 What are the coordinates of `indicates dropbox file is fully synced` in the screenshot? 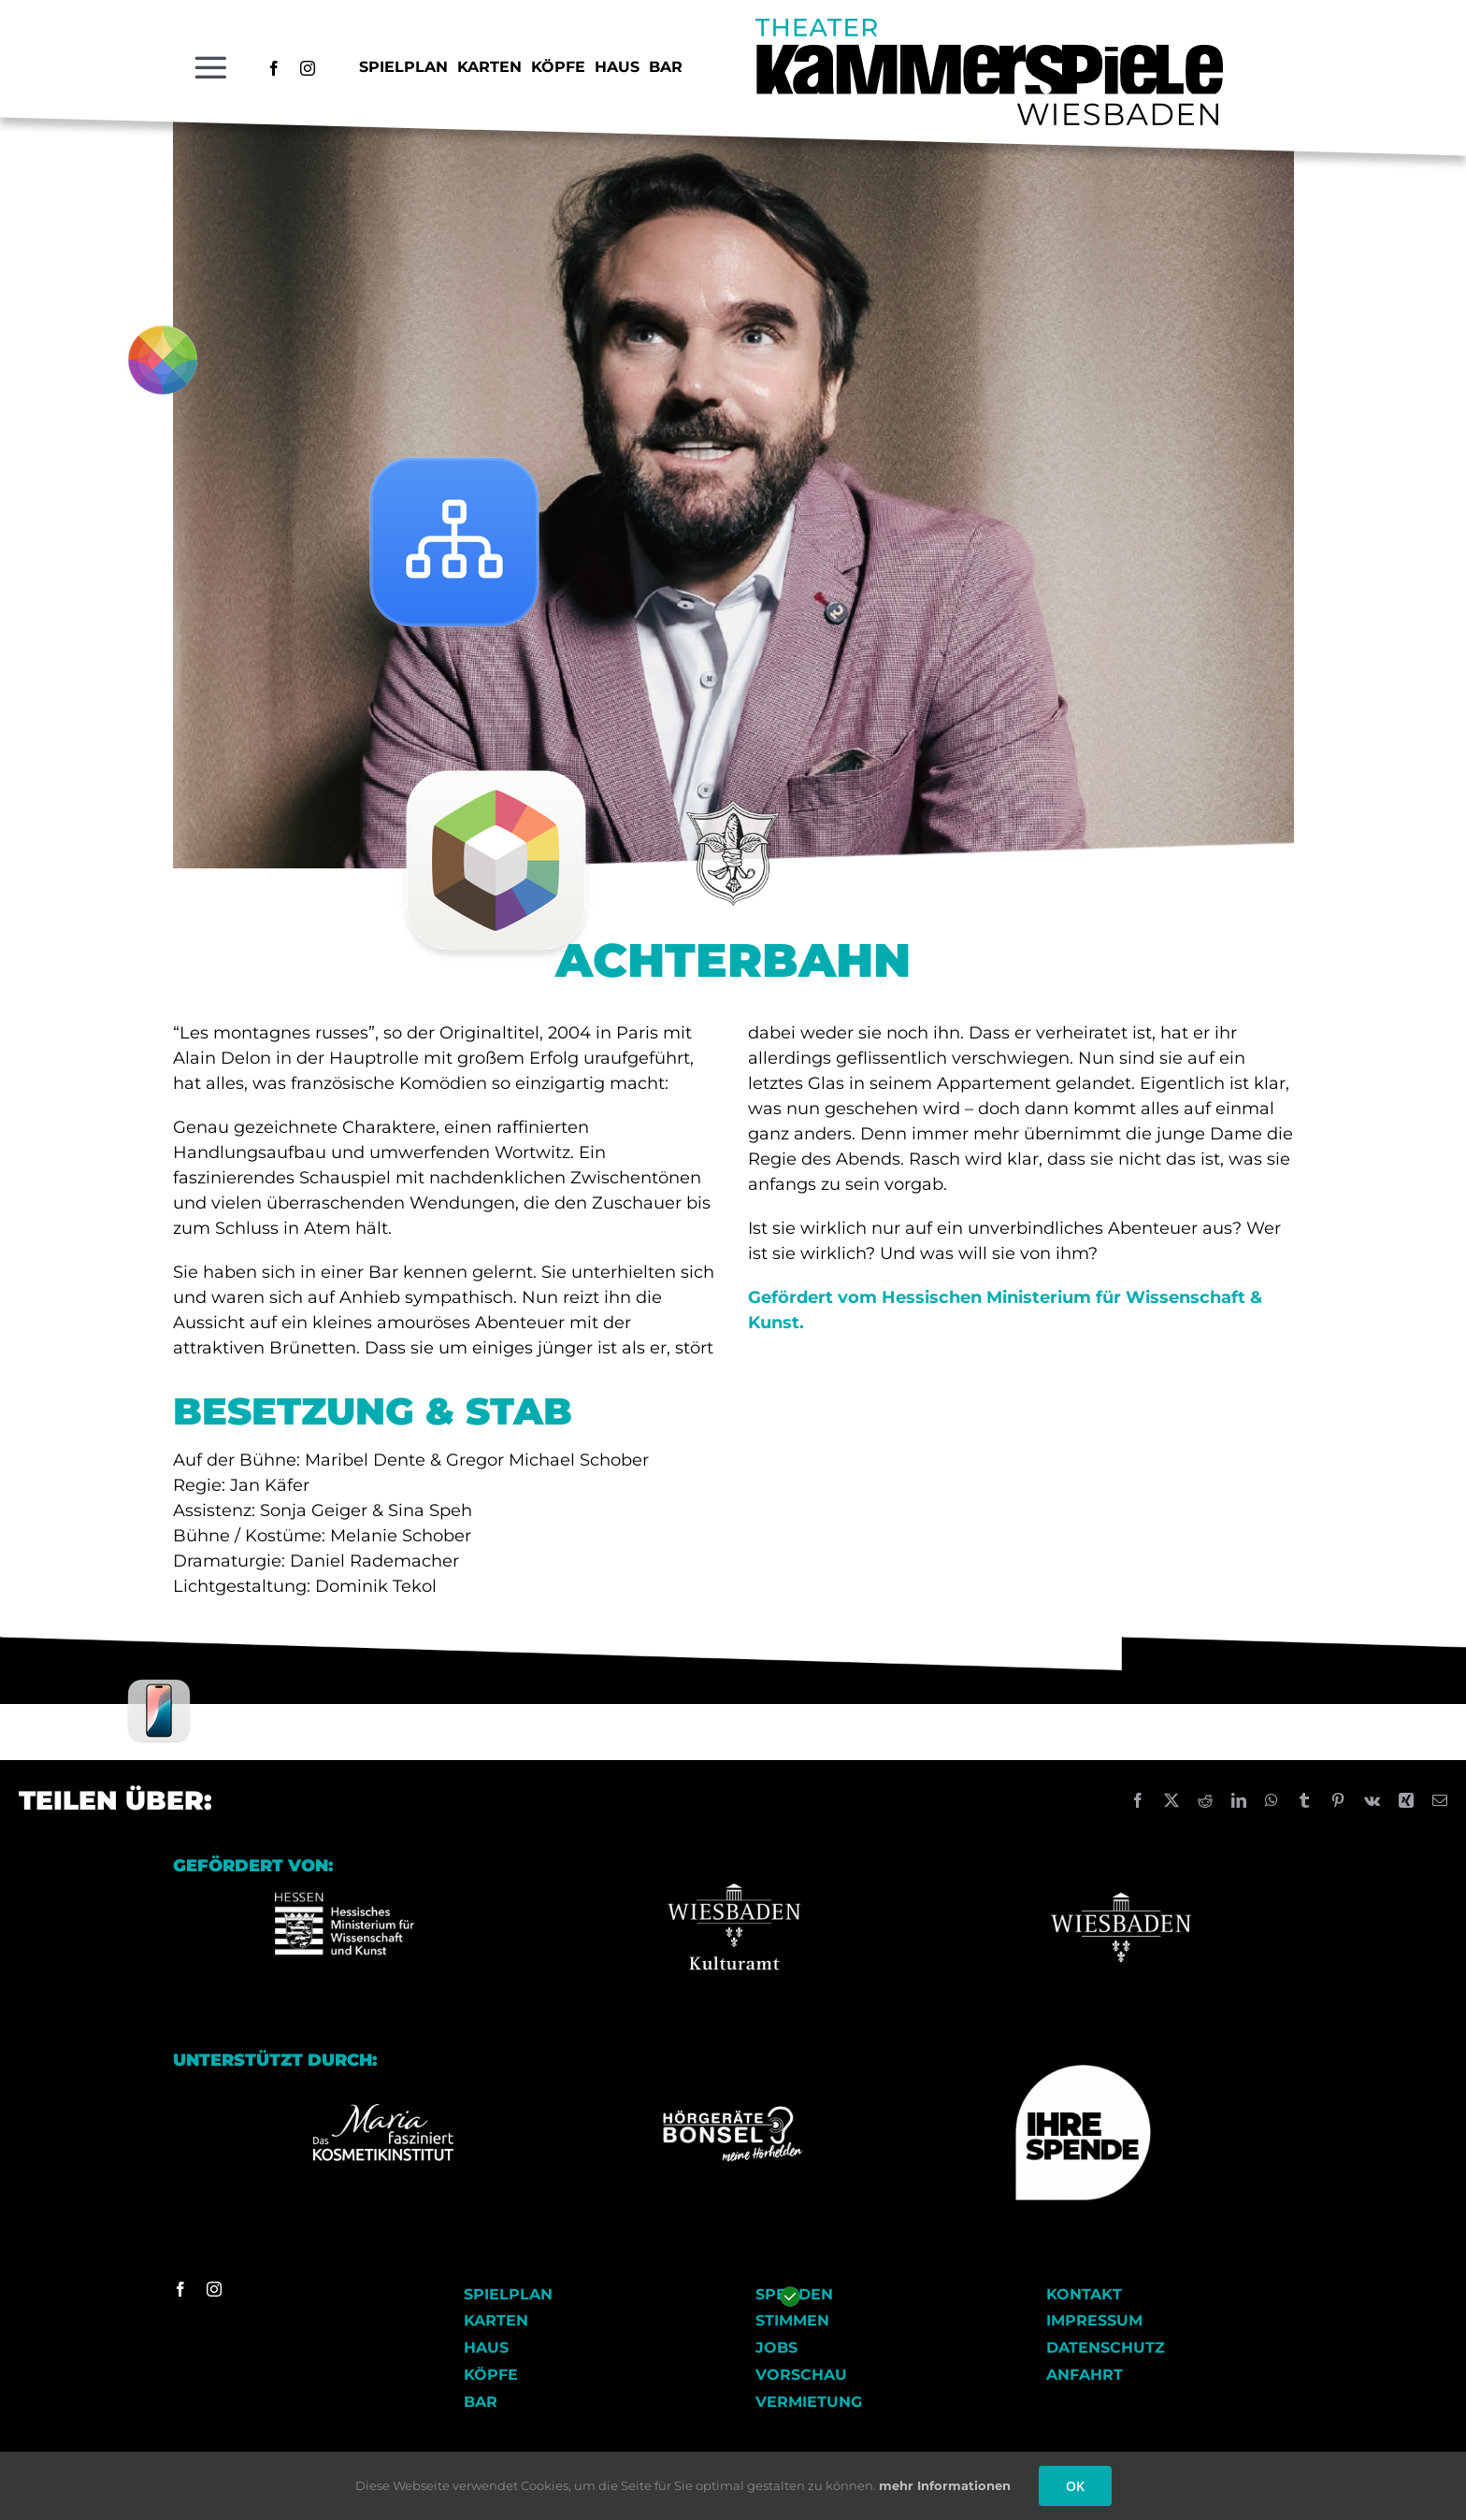 It's located at (790, 2297).